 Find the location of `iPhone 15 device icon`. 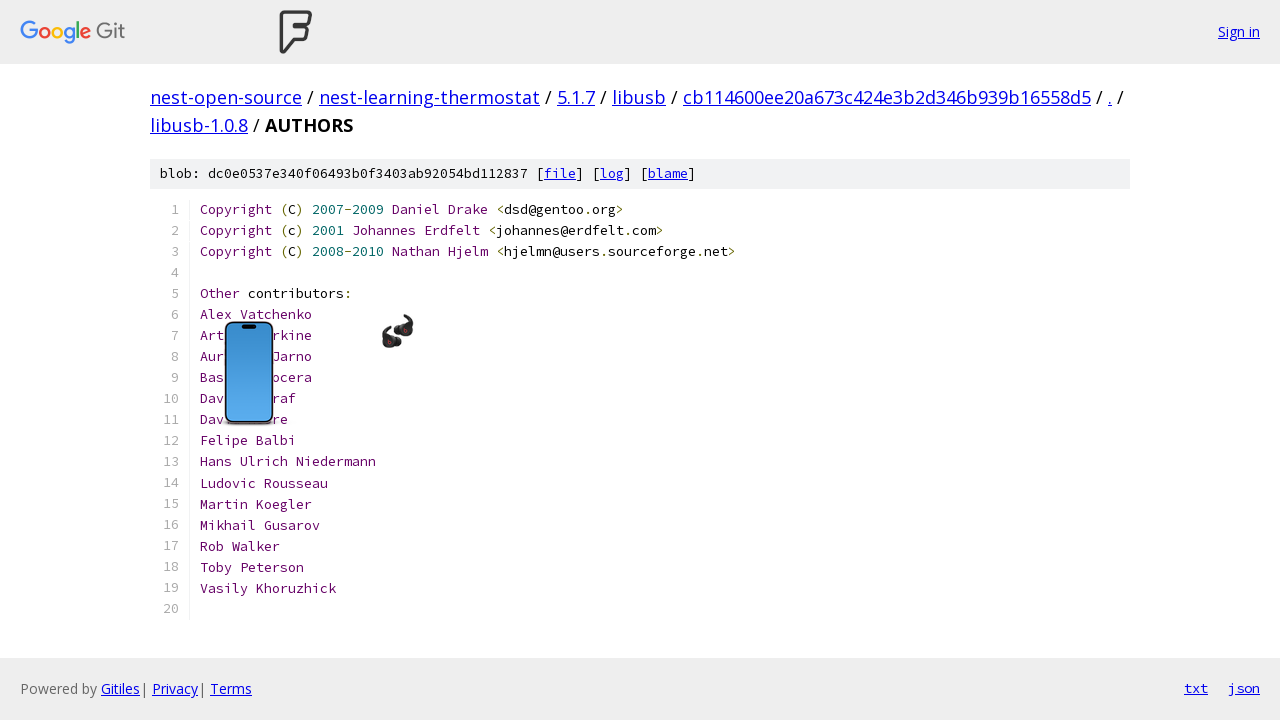

iPhone 15 device icon is located at coordinates (249, 374).